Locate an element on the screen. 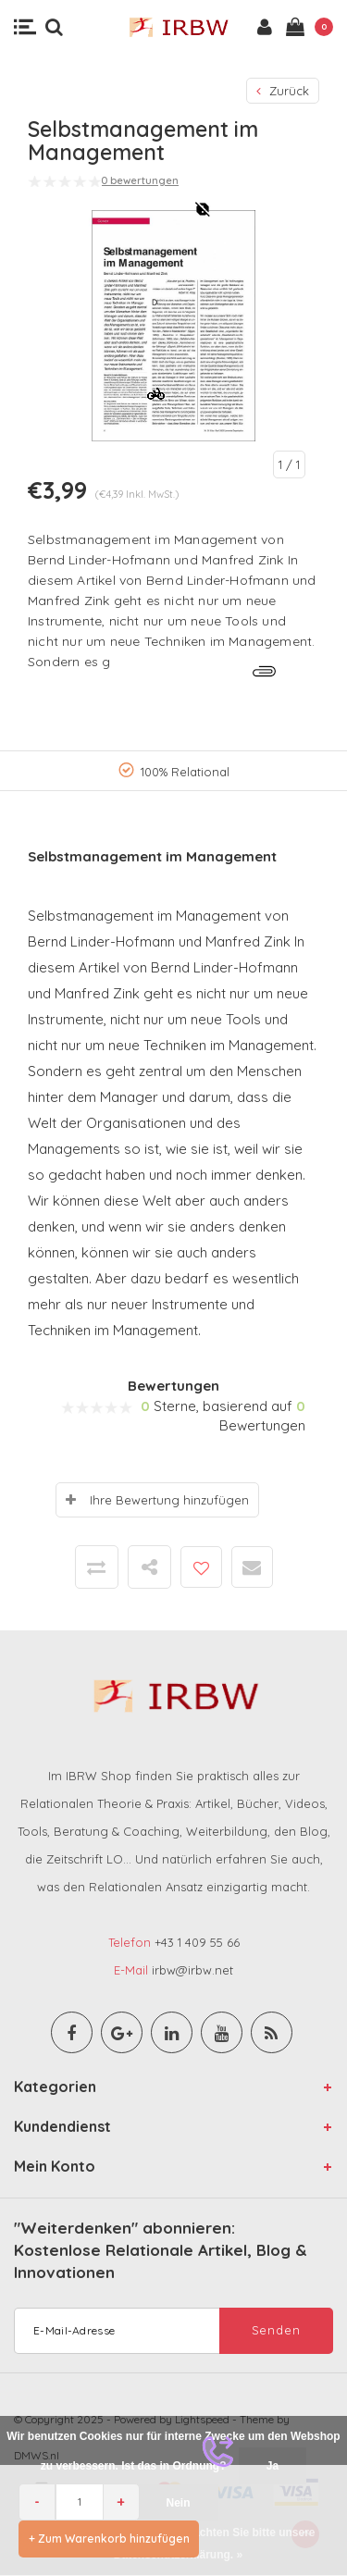 Image resolution: width=347 pixels, height=2576 pixels. view nearby bike routes or cycling directions is located at coordinates (155, 393).